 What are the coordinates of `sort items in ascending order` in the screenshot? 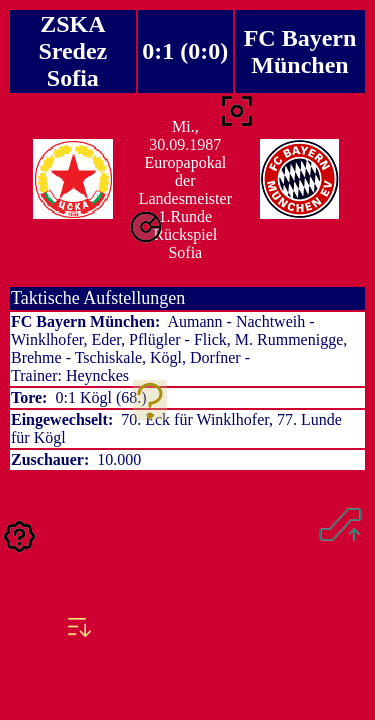 It's located at (78, 626).